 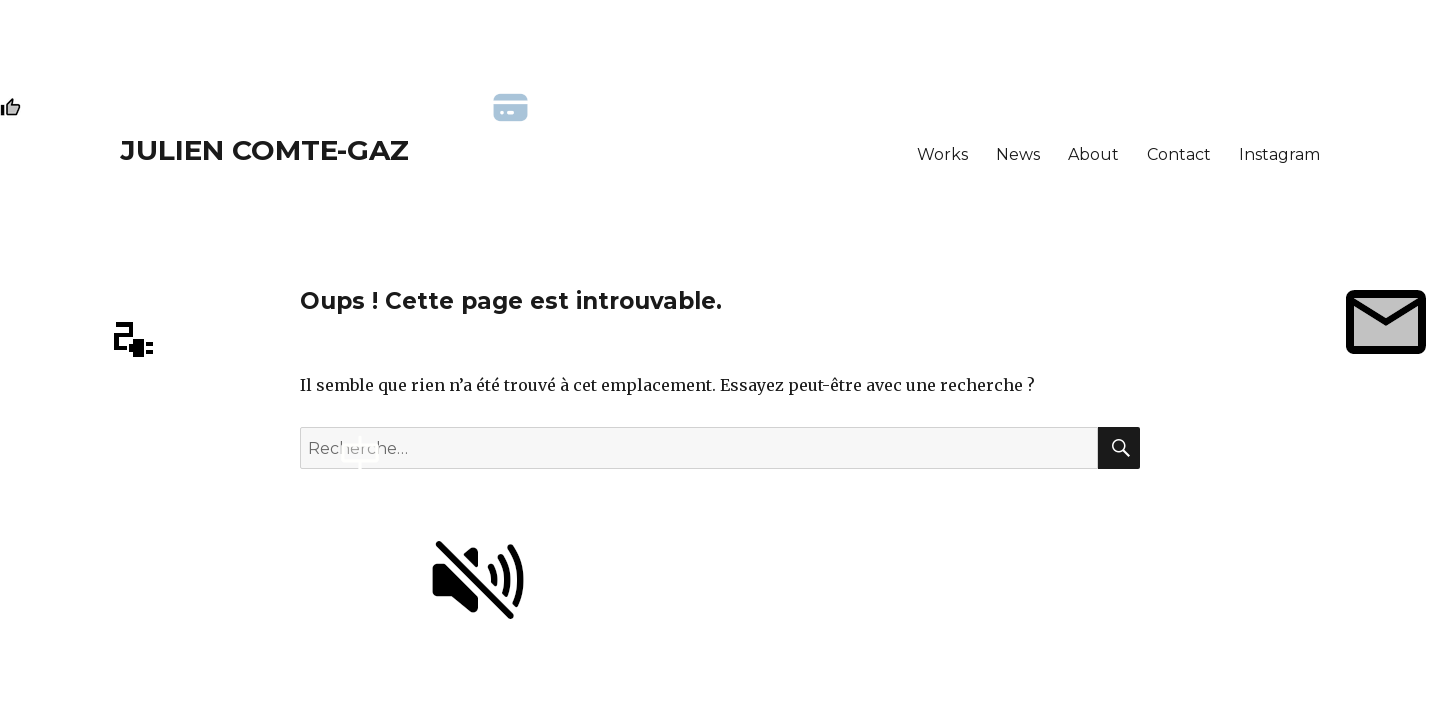 I want to click on manage payment methods, so click(x=510, y=107).